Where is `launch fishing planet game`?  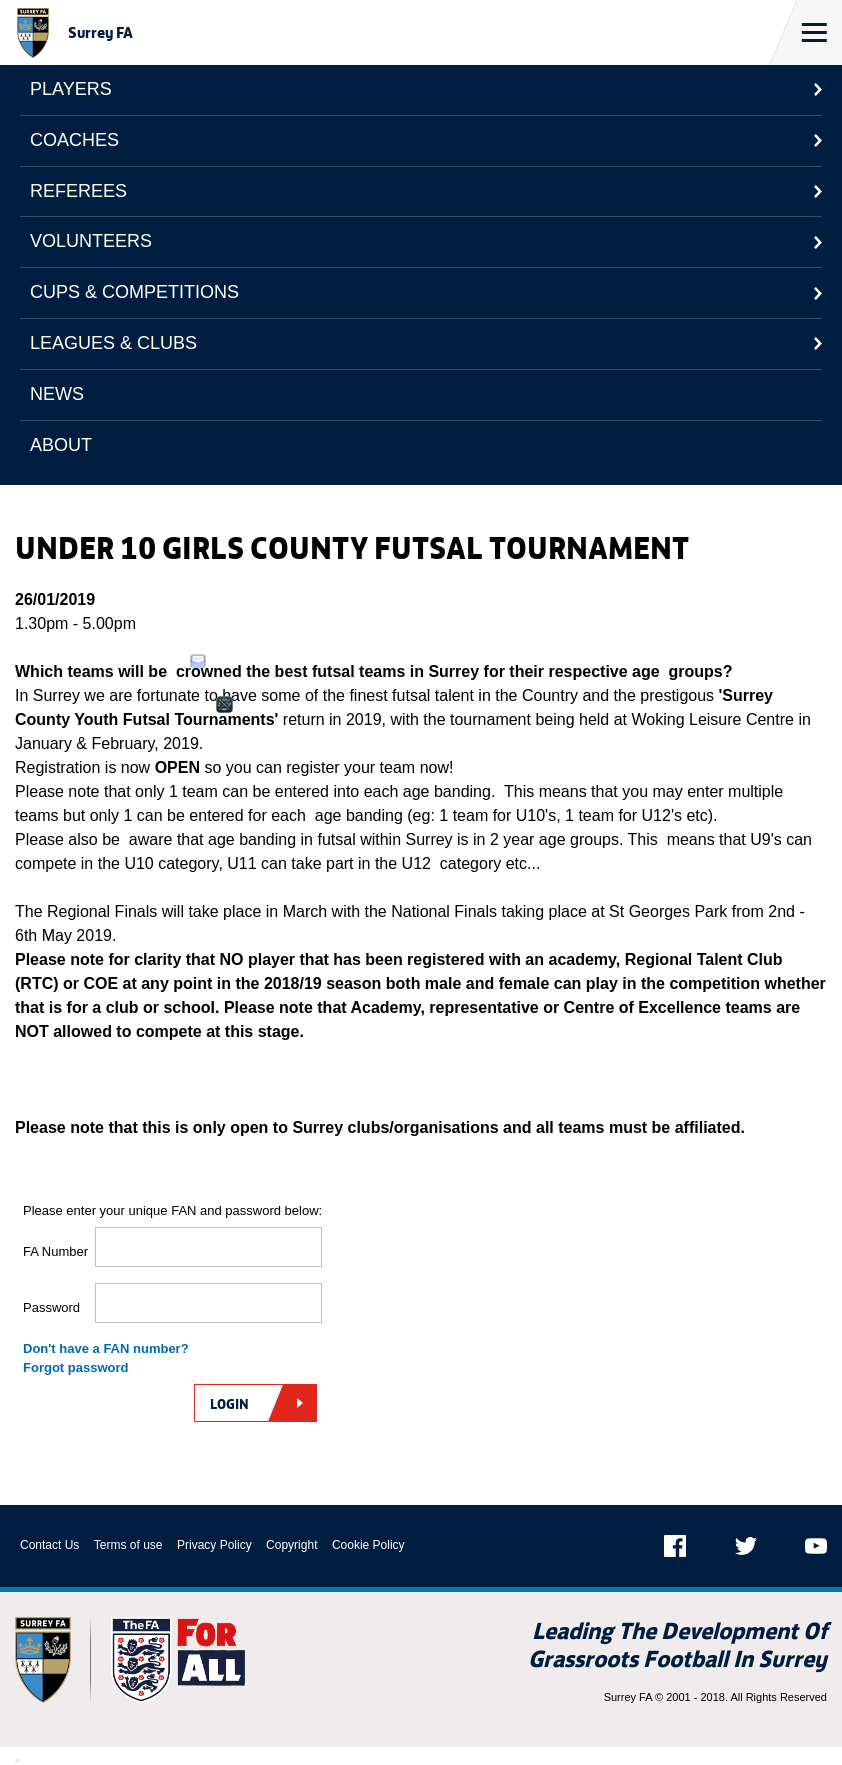 launch fishing planet game is located at coordinates (224, 704).